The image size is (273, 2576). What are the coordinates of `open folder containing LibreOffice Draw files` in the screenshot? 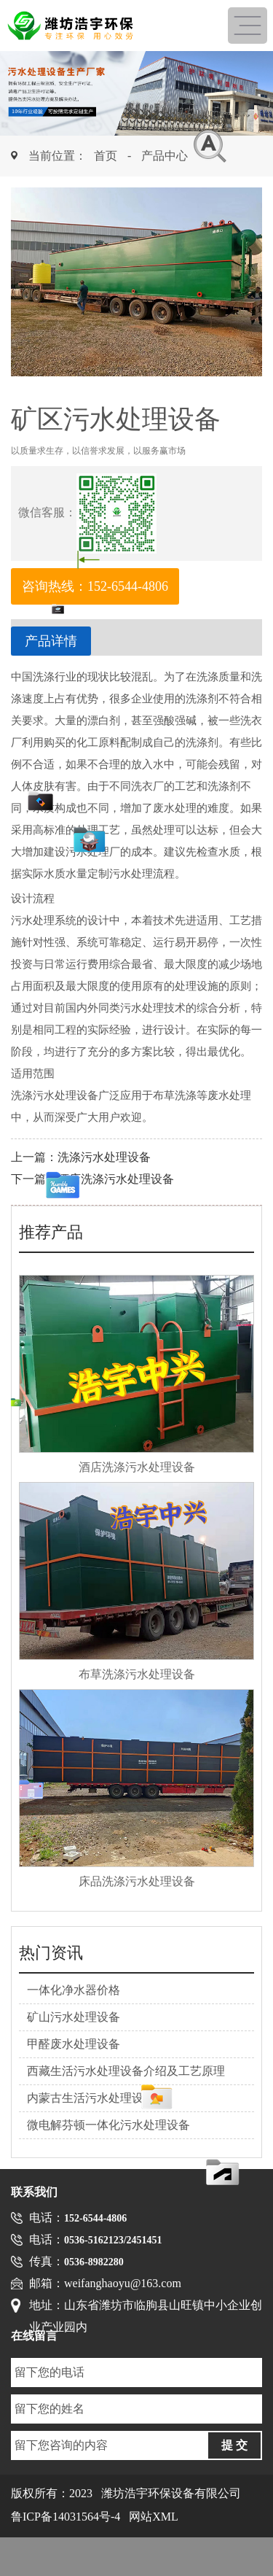 It's located at (157, 2098).